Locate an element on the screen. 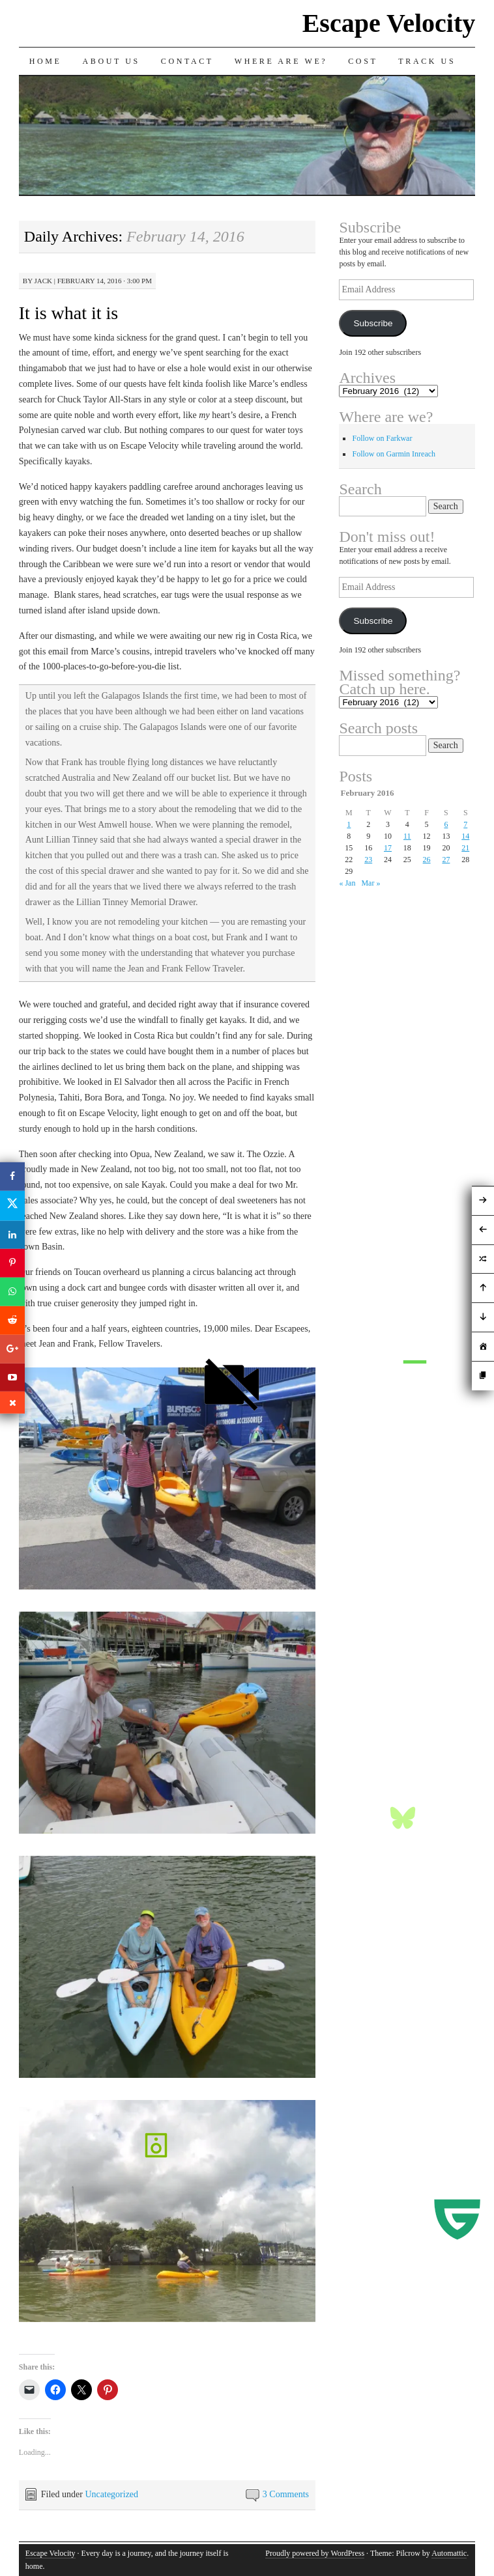 The image size is (494, 2576). open the Guilded app is located at coordinates (457, 2219).